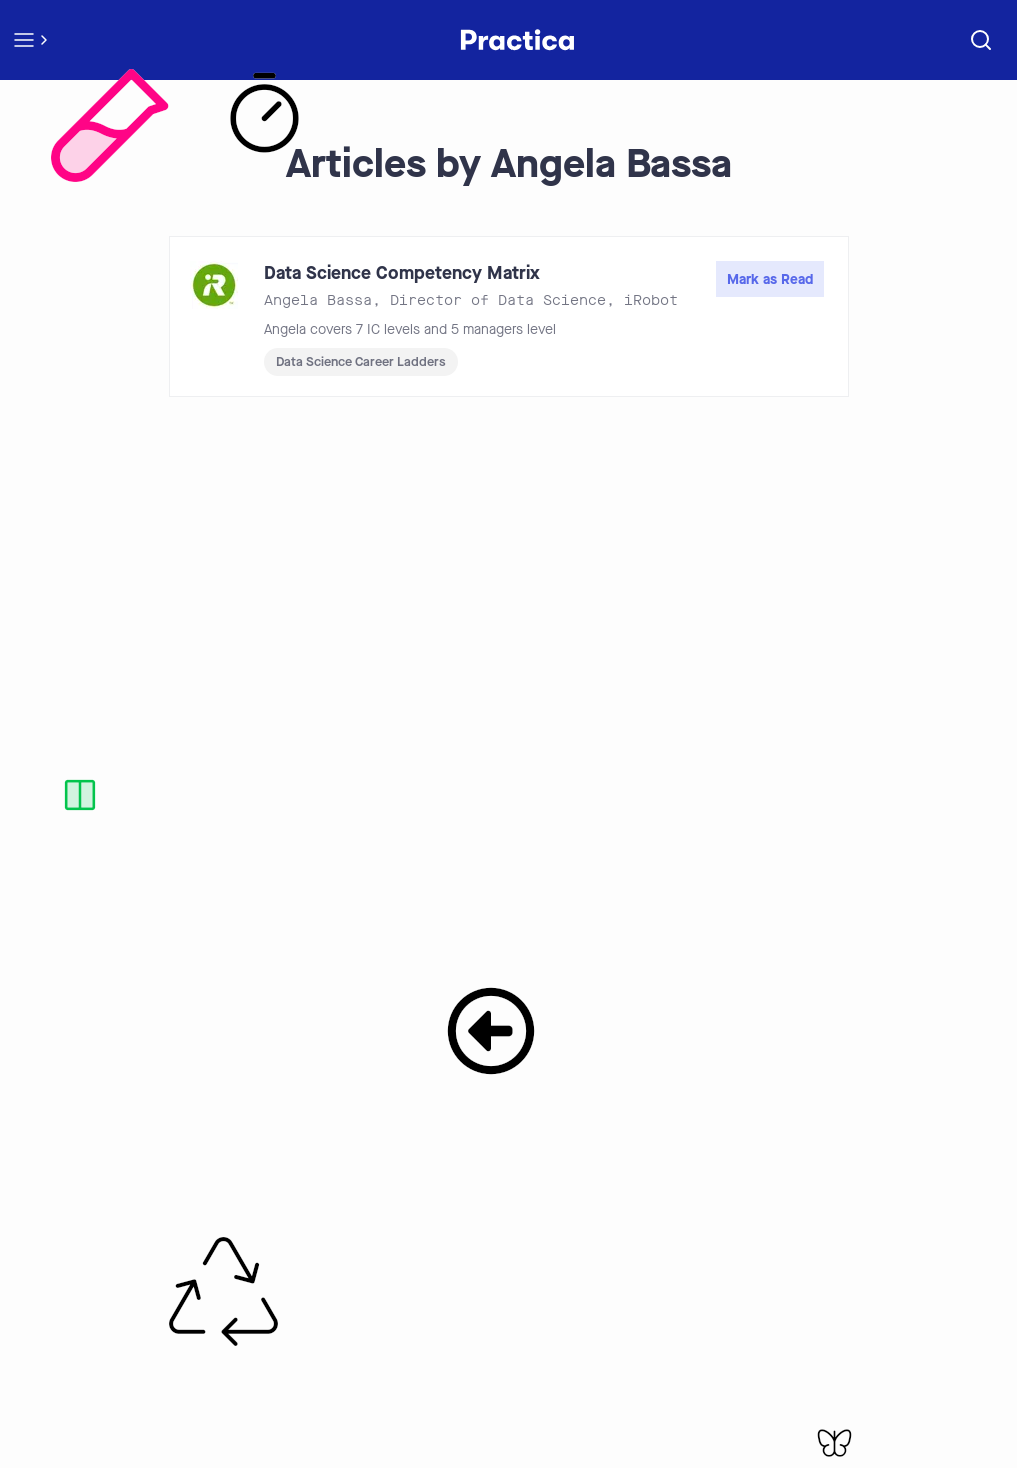  Describe the element at coordinates (834, 1442) in the screenshot. I see `indicates a lightweight or delicate mode` at that location.